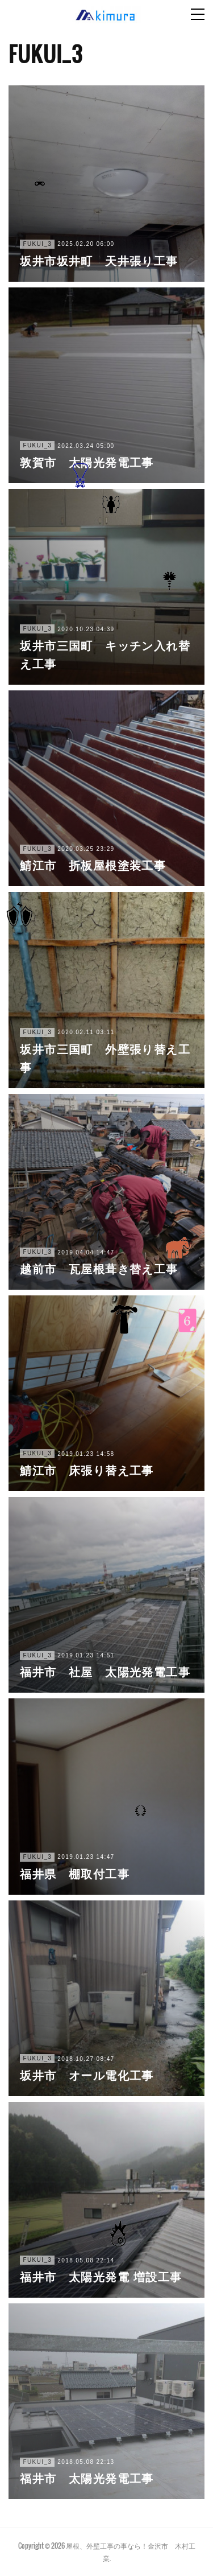 The image size is (213, 2576). What do you see at coordinates (124, 1319) in the screenshot?
I see `represents african or savanna themed content` at bounding box center [124, 1319].